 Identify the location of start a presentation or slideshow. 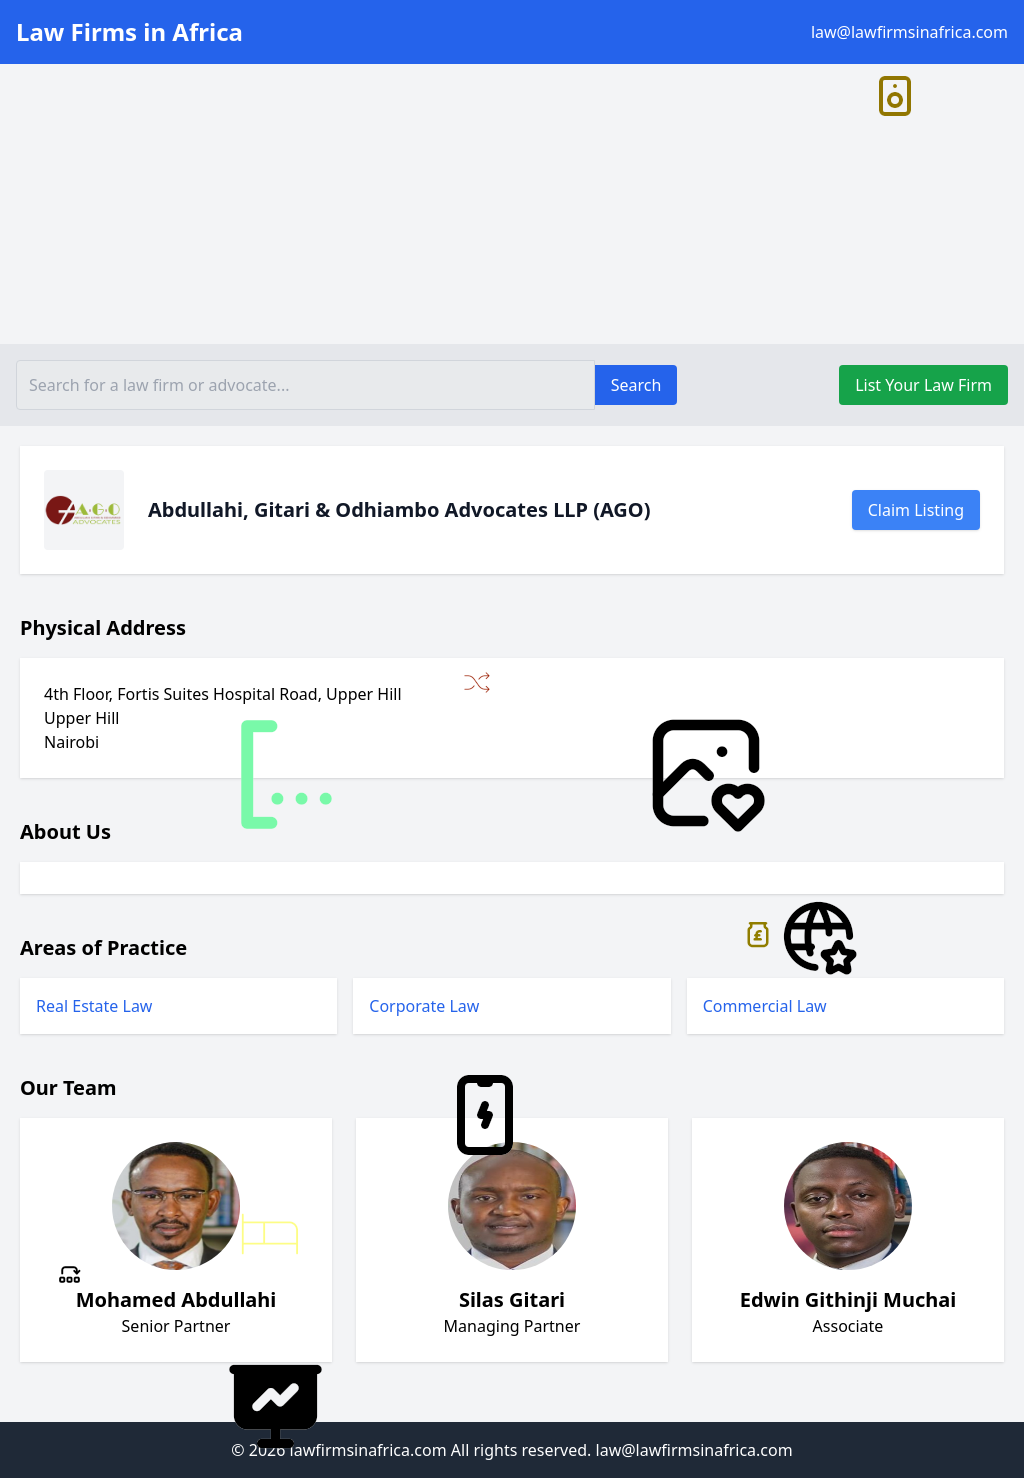
(275, 1406).